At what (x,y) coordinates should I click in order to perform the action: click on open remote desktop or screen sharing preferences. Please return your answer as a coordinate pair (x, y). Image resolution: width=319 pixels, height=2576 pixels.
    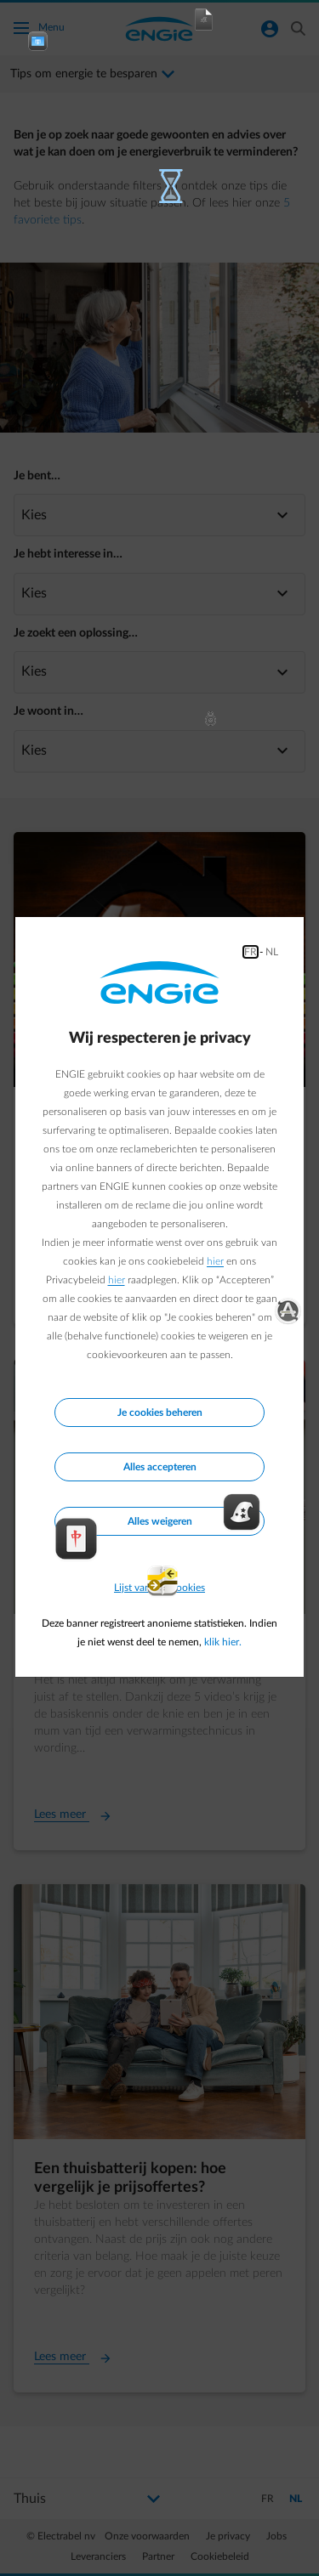
    Looking at the image, I should click on (37, 41).